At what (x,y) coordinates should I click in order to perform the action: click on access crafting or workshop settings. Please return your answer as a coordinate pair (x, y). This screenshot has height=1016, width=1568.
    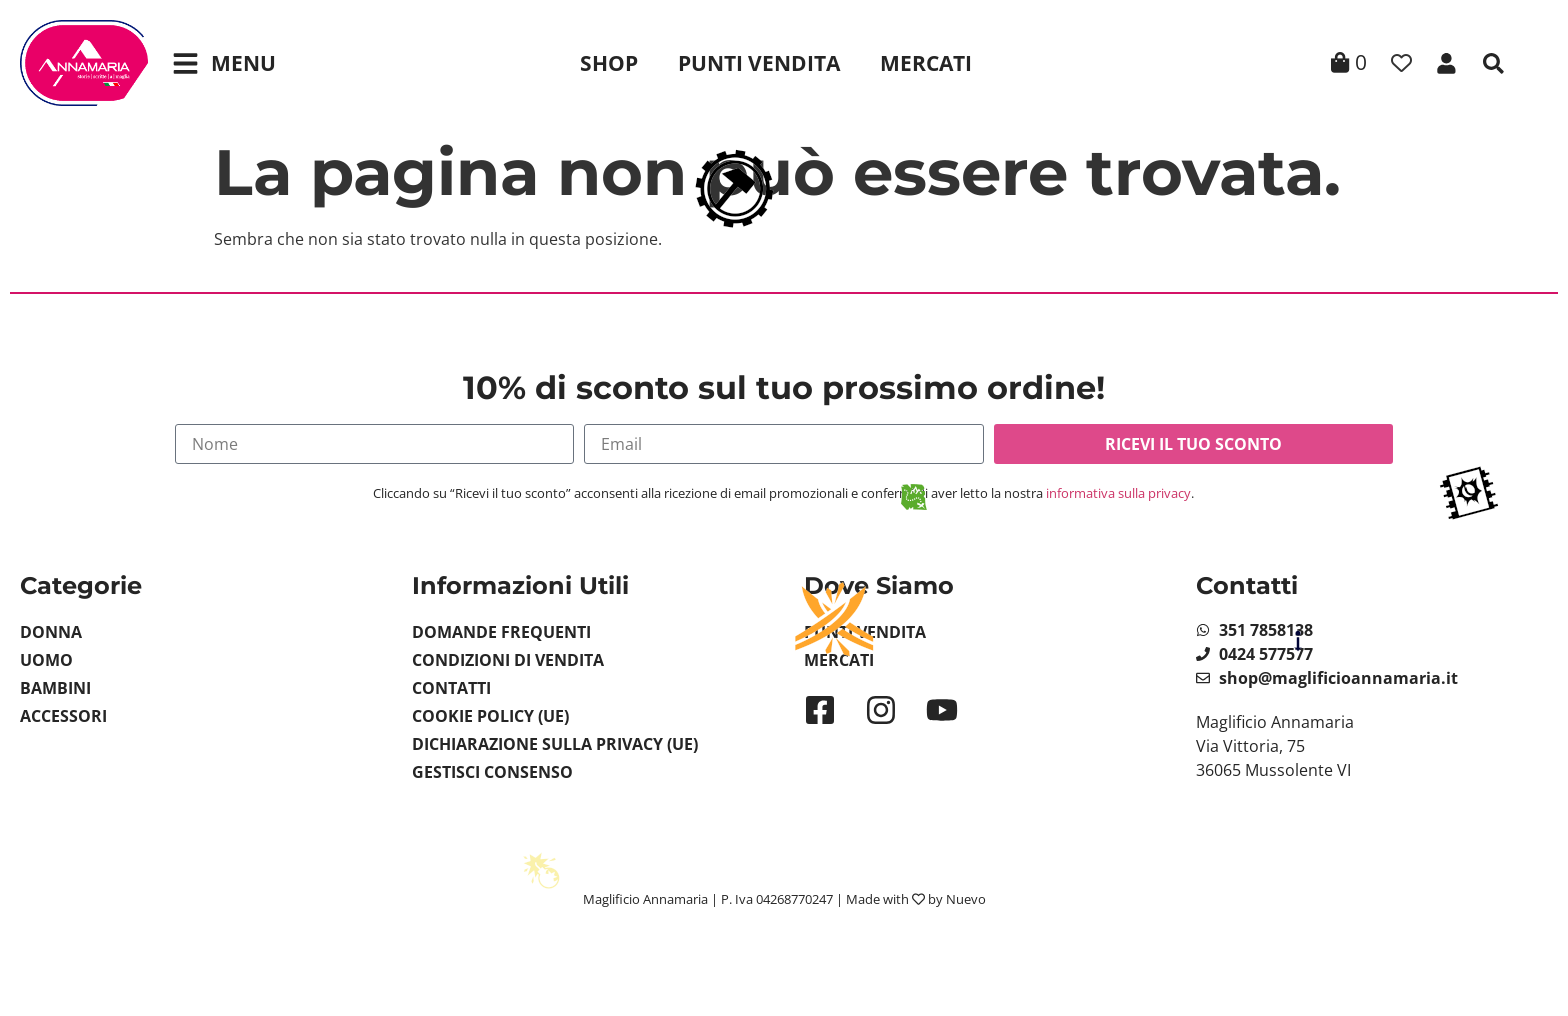
    Looking at the image, I should click on (734, 188).